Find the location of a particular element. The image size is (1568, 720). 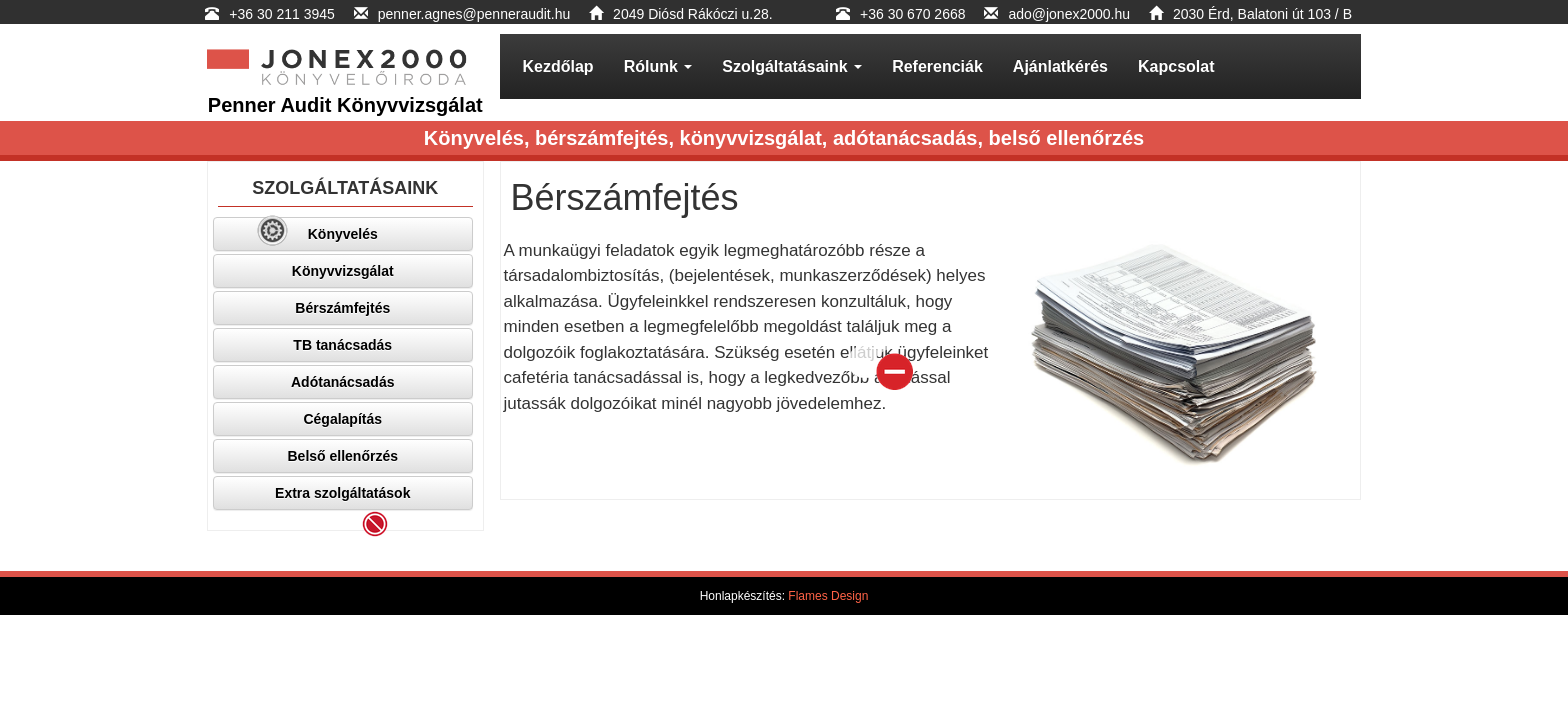

open system settings is located at coordinates (272, 230).